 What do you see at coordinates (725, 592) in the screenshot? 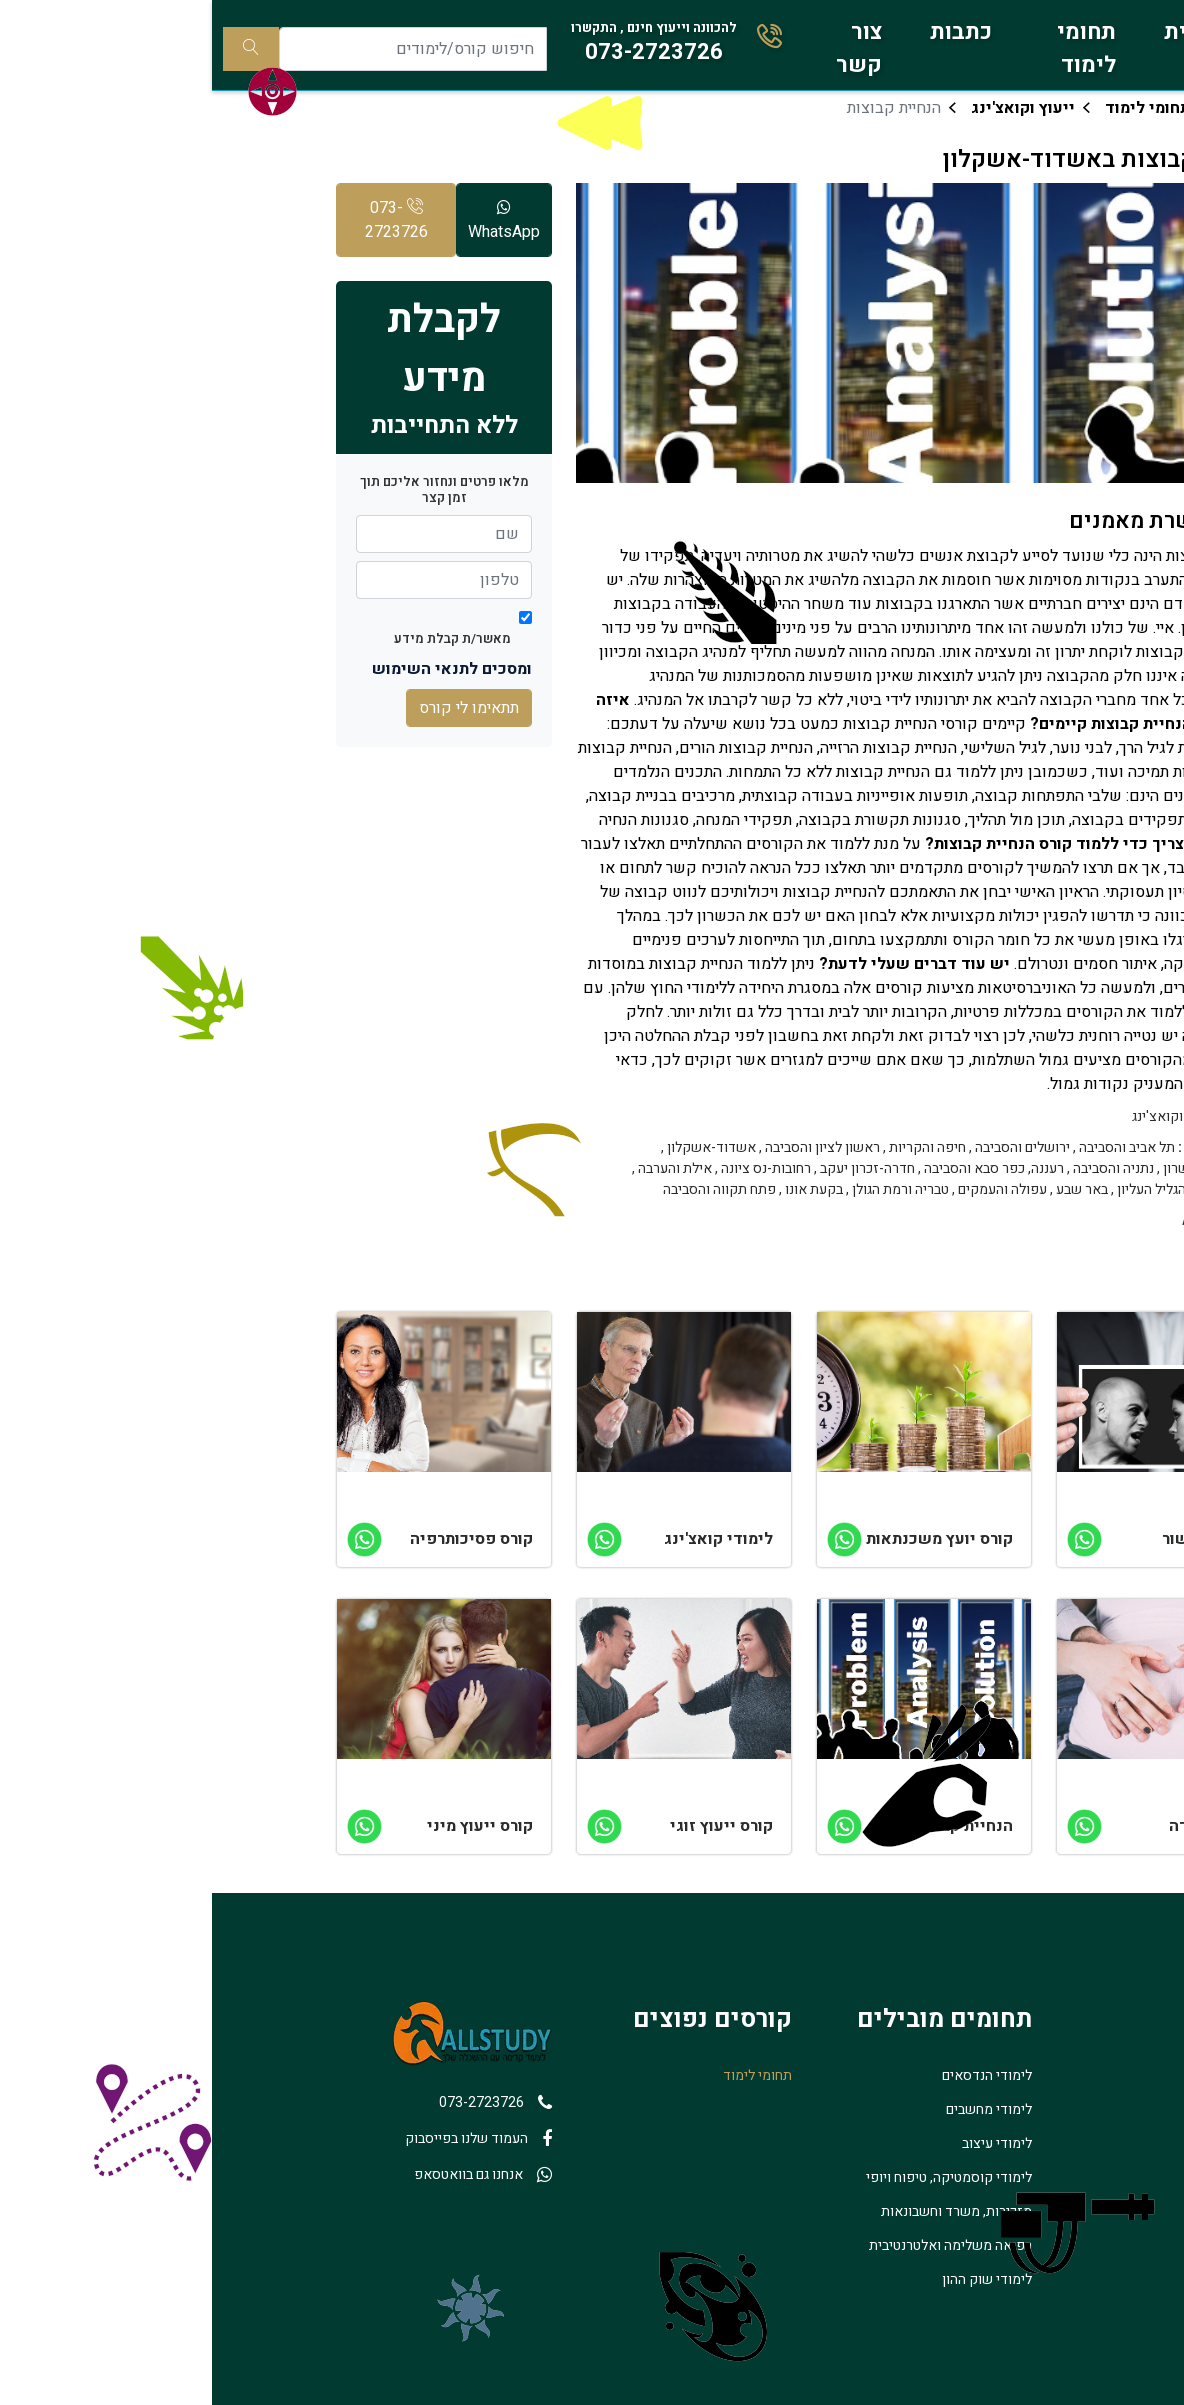
I see `activate beam or energy attack` at bounding box center [725, 592].